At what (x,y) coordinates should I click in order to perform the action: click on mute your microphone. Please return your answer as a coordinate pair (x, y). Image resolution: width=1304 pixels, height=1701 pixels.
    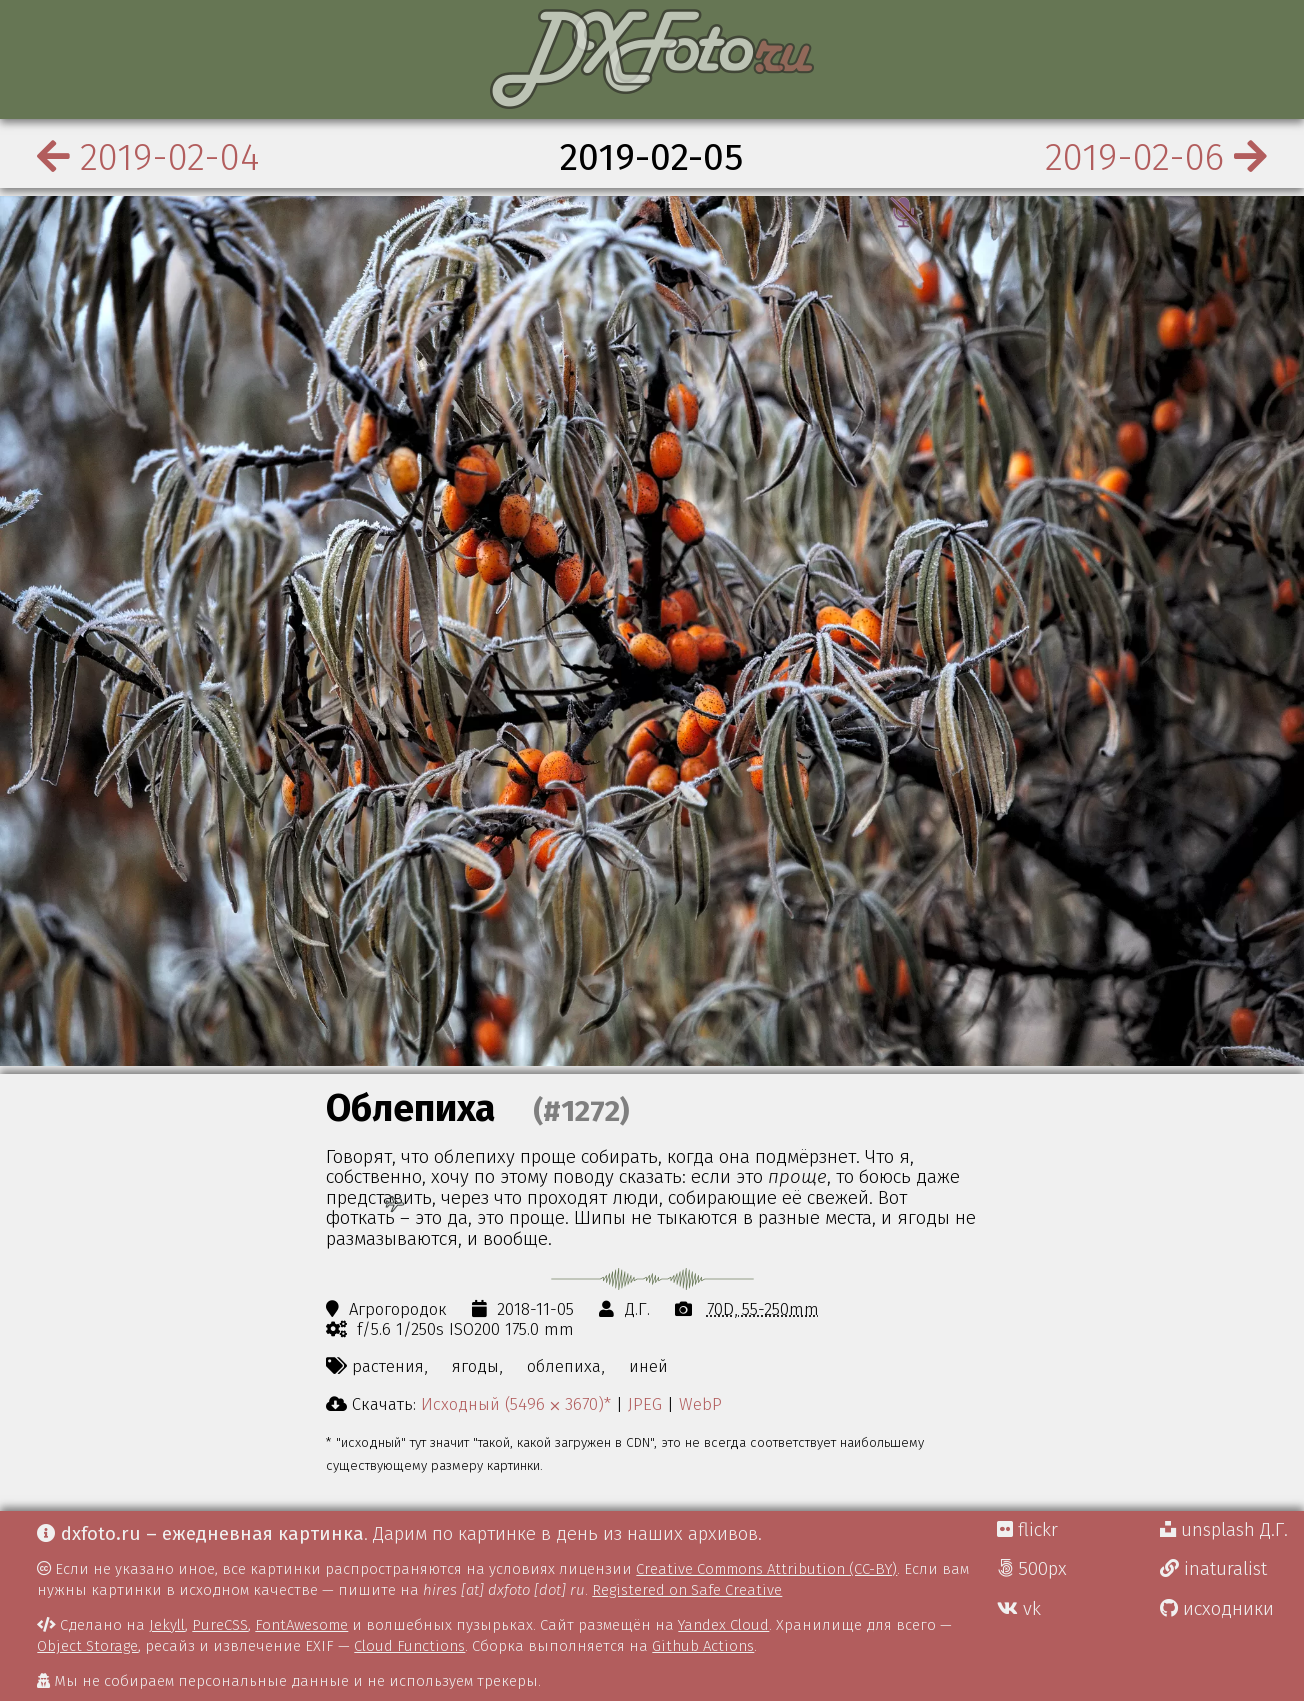
    Looking at the image, I should click on (903, 212).